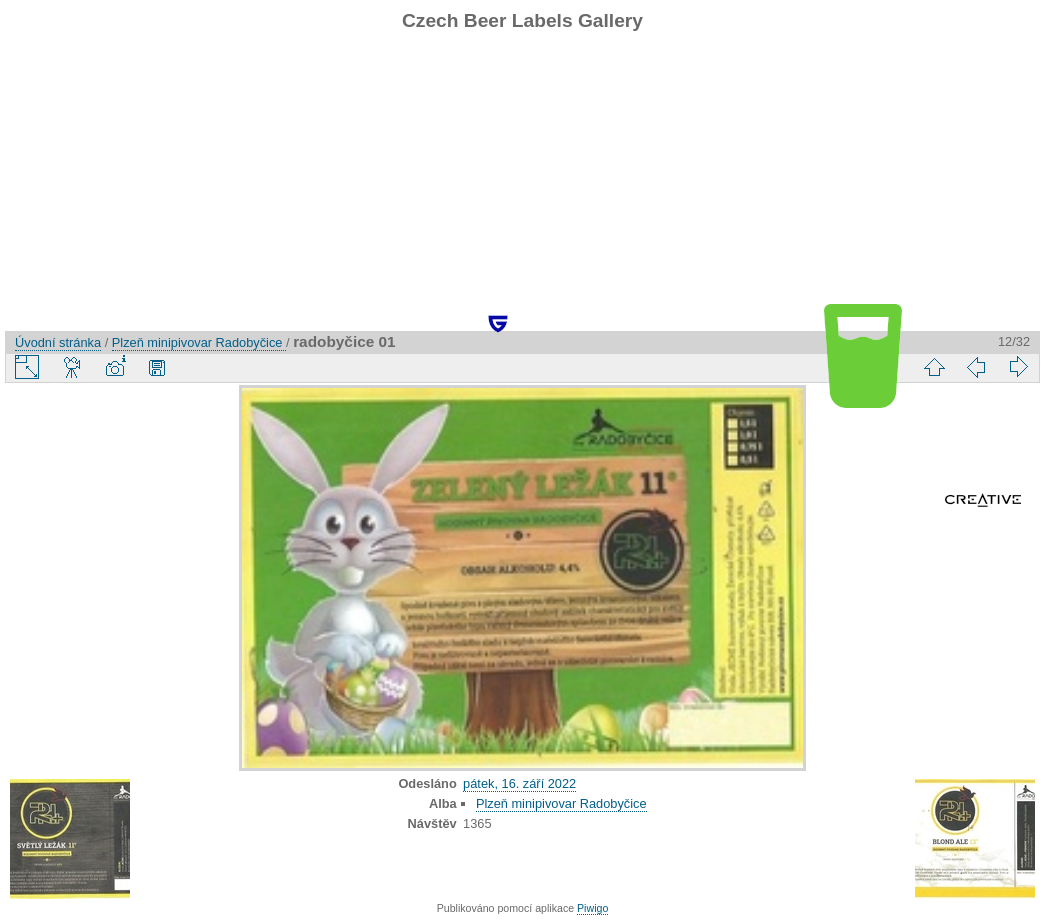 The width and height of the screenshot is (1045, 924). What do you see at coordinates (983, 500) in the screenshot?
I see `creative technology company logo` at bounding box center [983, 500].